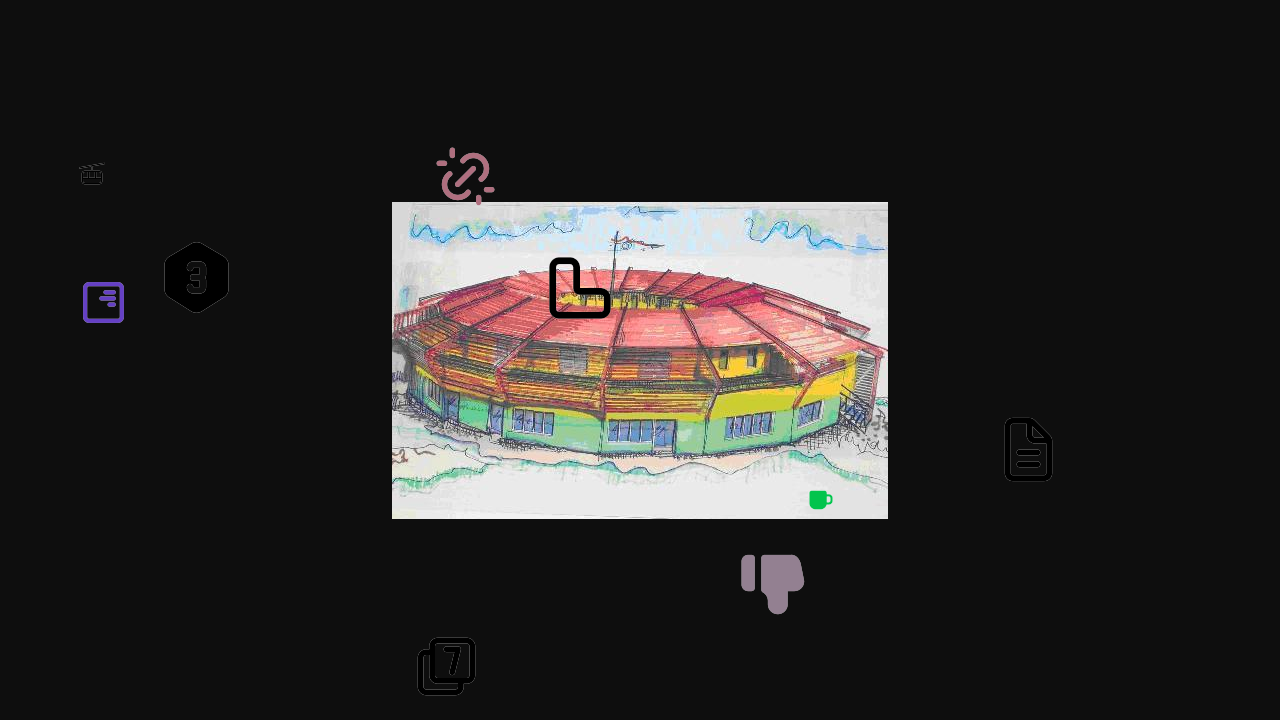 This screenshot has width=1280, height=720. Describe the element at coordinates (1028, 449) in the screenshot. I see `view document or text file` at that location.